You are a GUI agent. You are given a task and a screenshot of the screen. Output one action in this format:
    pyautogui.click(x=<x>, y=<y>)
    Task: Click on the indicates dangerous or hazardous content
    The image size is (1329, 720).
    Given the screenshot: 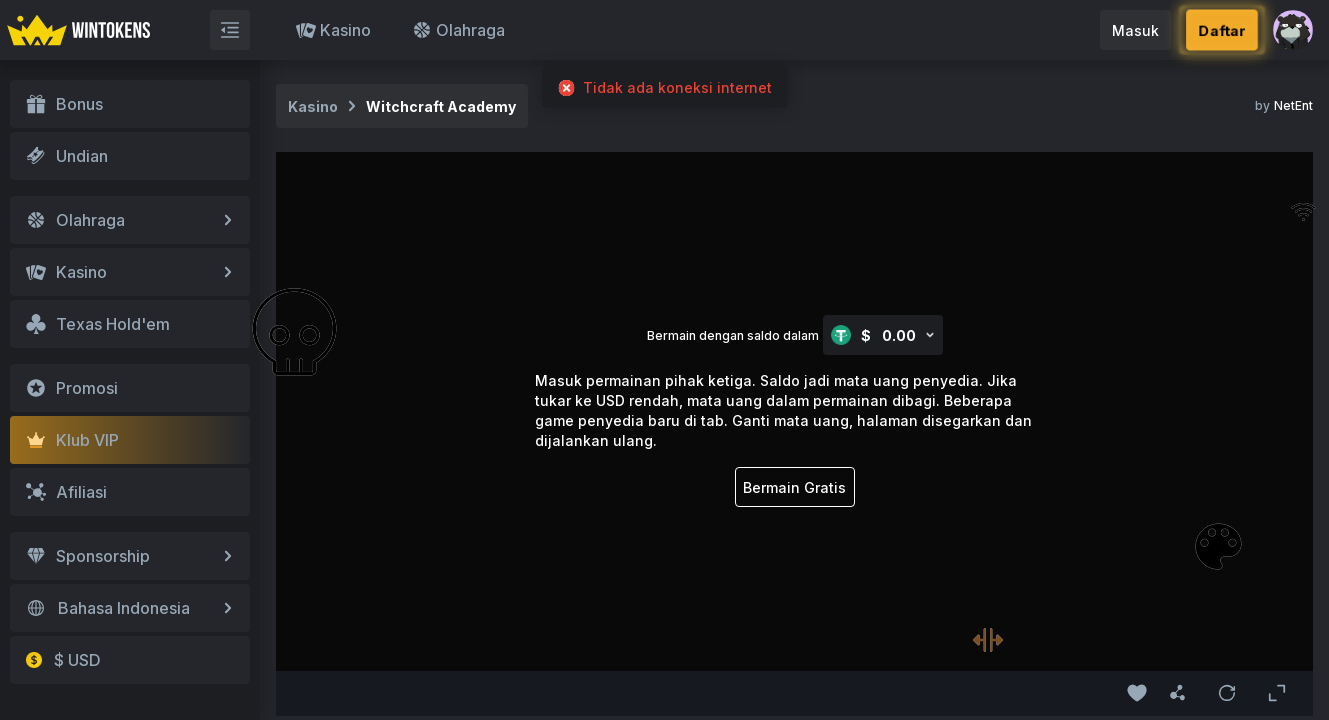 What is the action you would take?
    pyautogui.click(x=294, y=333)
    